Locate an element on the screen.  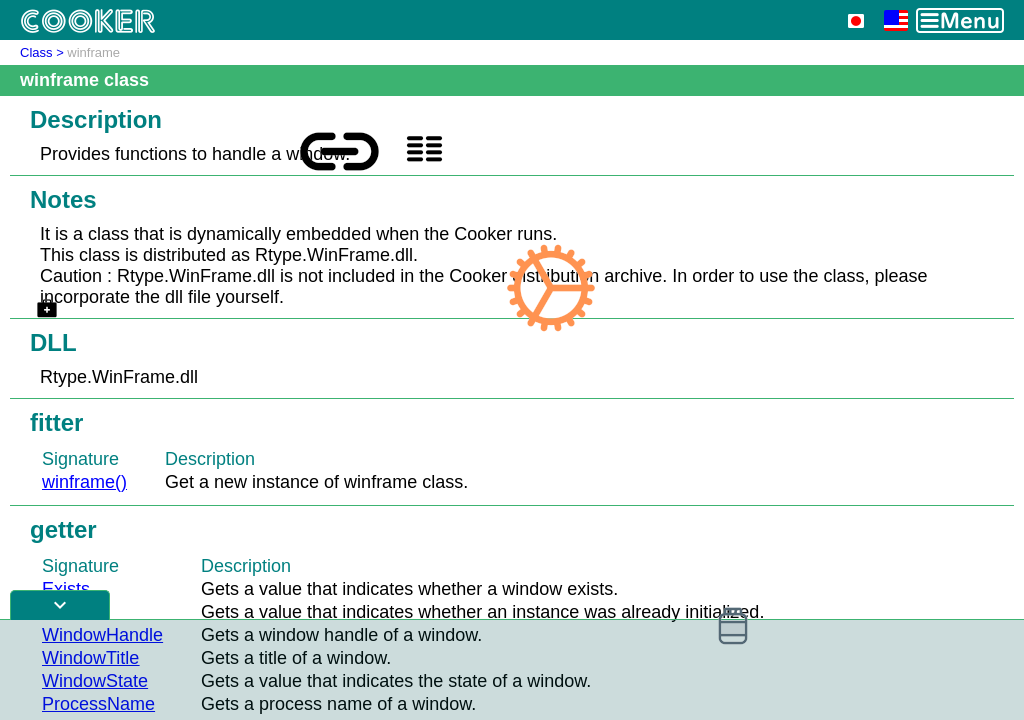
access settings or preferences is located at coordinates (551, 288).